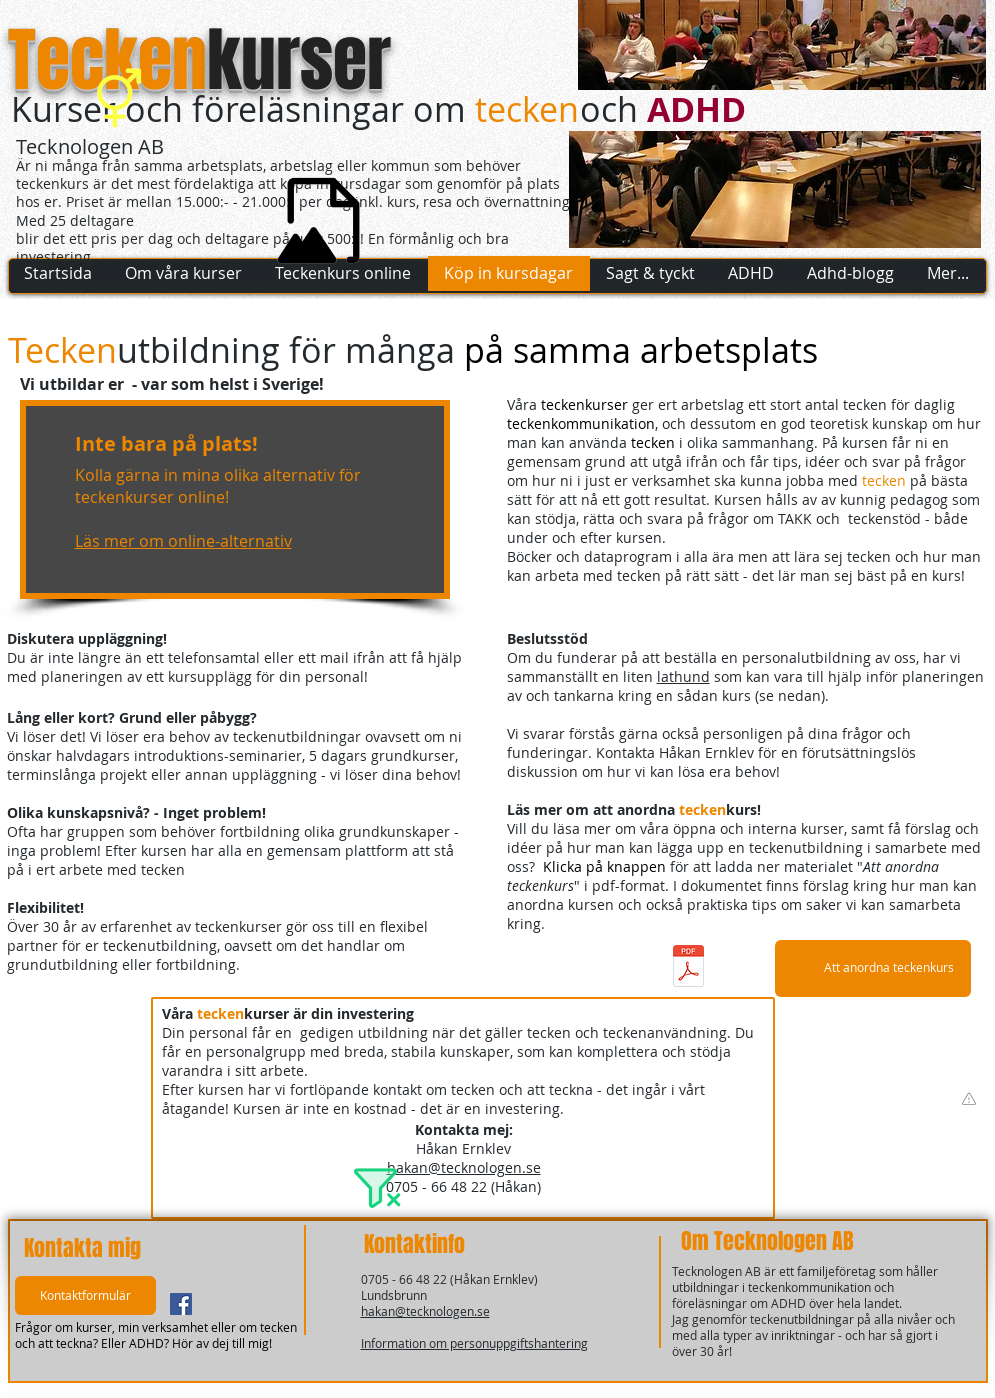 This screenshot has height=1398, width=995. What do you see at coordinates (323, 220) in the screenshot?
I see `view image file` at bounding box center [323, 220].